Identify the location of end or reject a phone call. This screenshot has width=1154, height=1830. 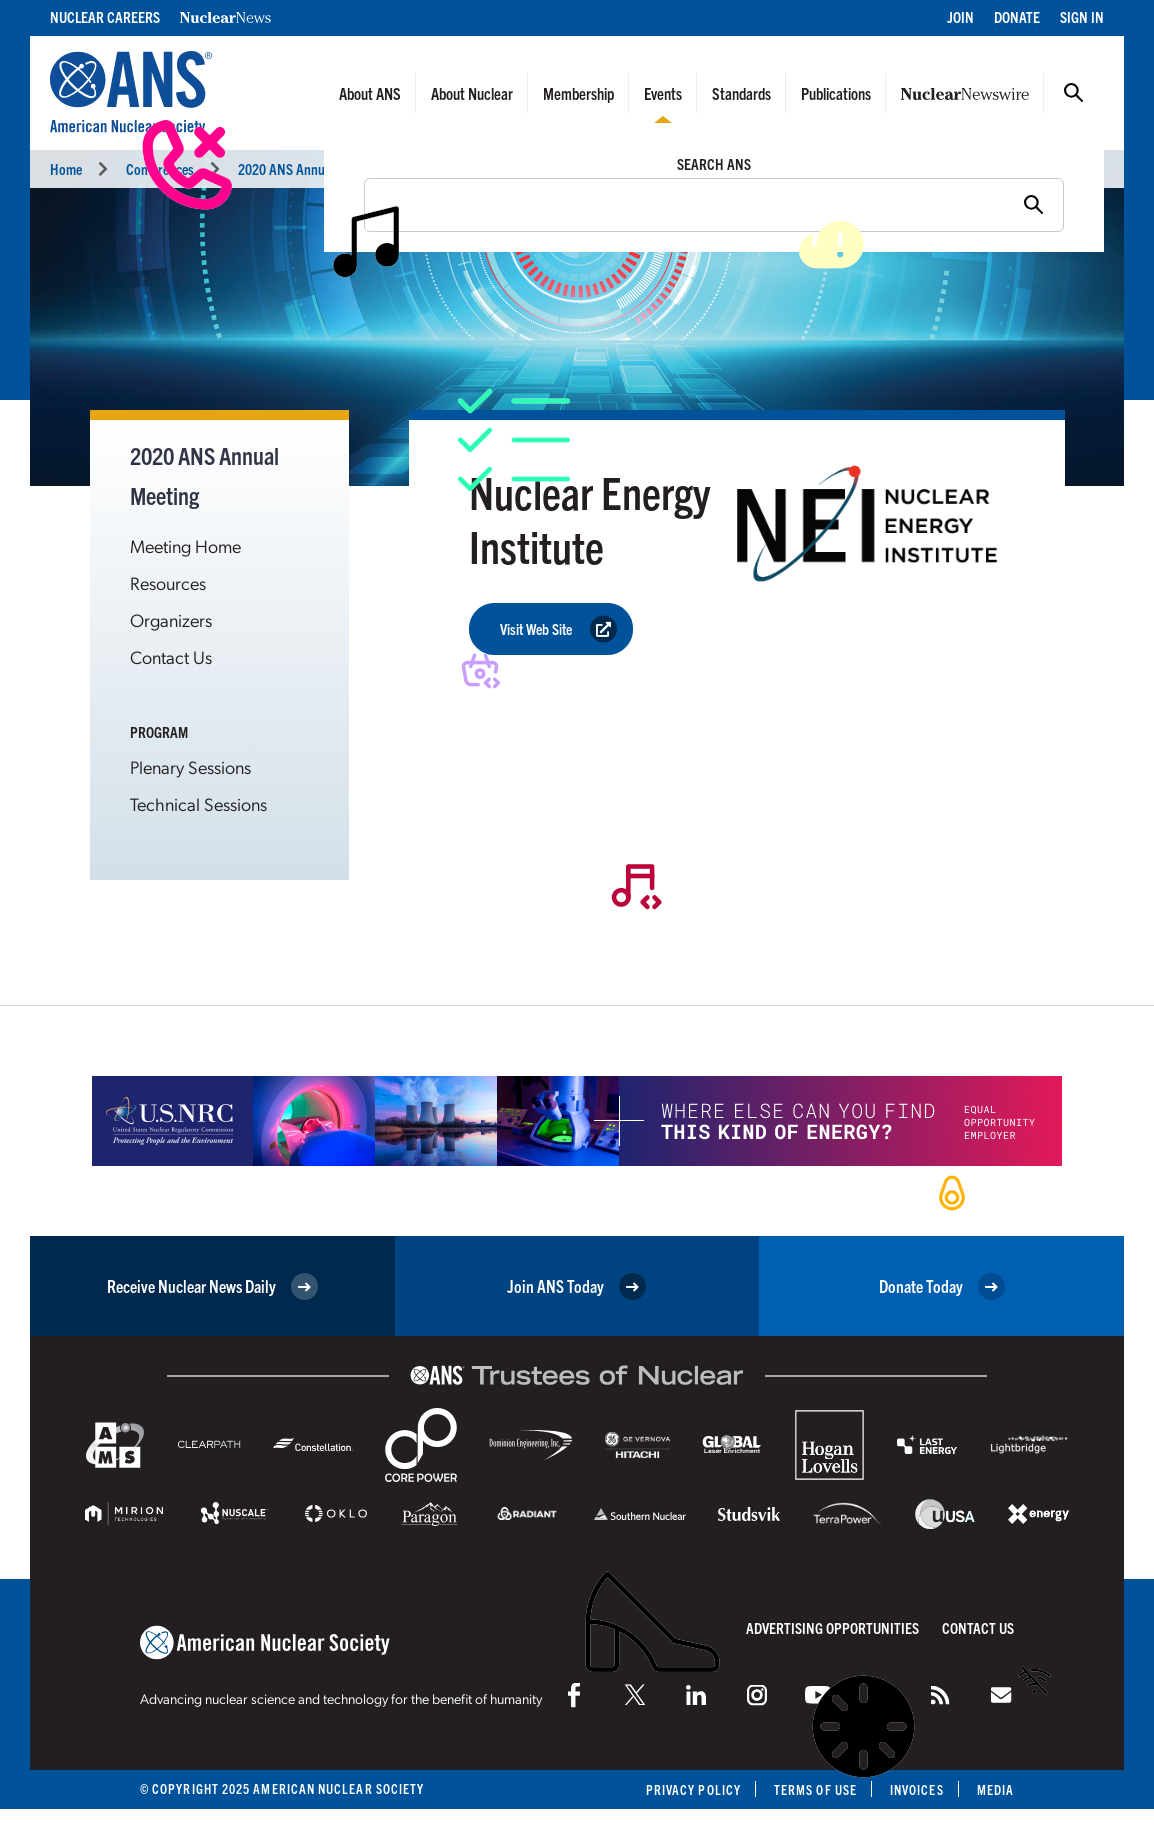
(189, 163).